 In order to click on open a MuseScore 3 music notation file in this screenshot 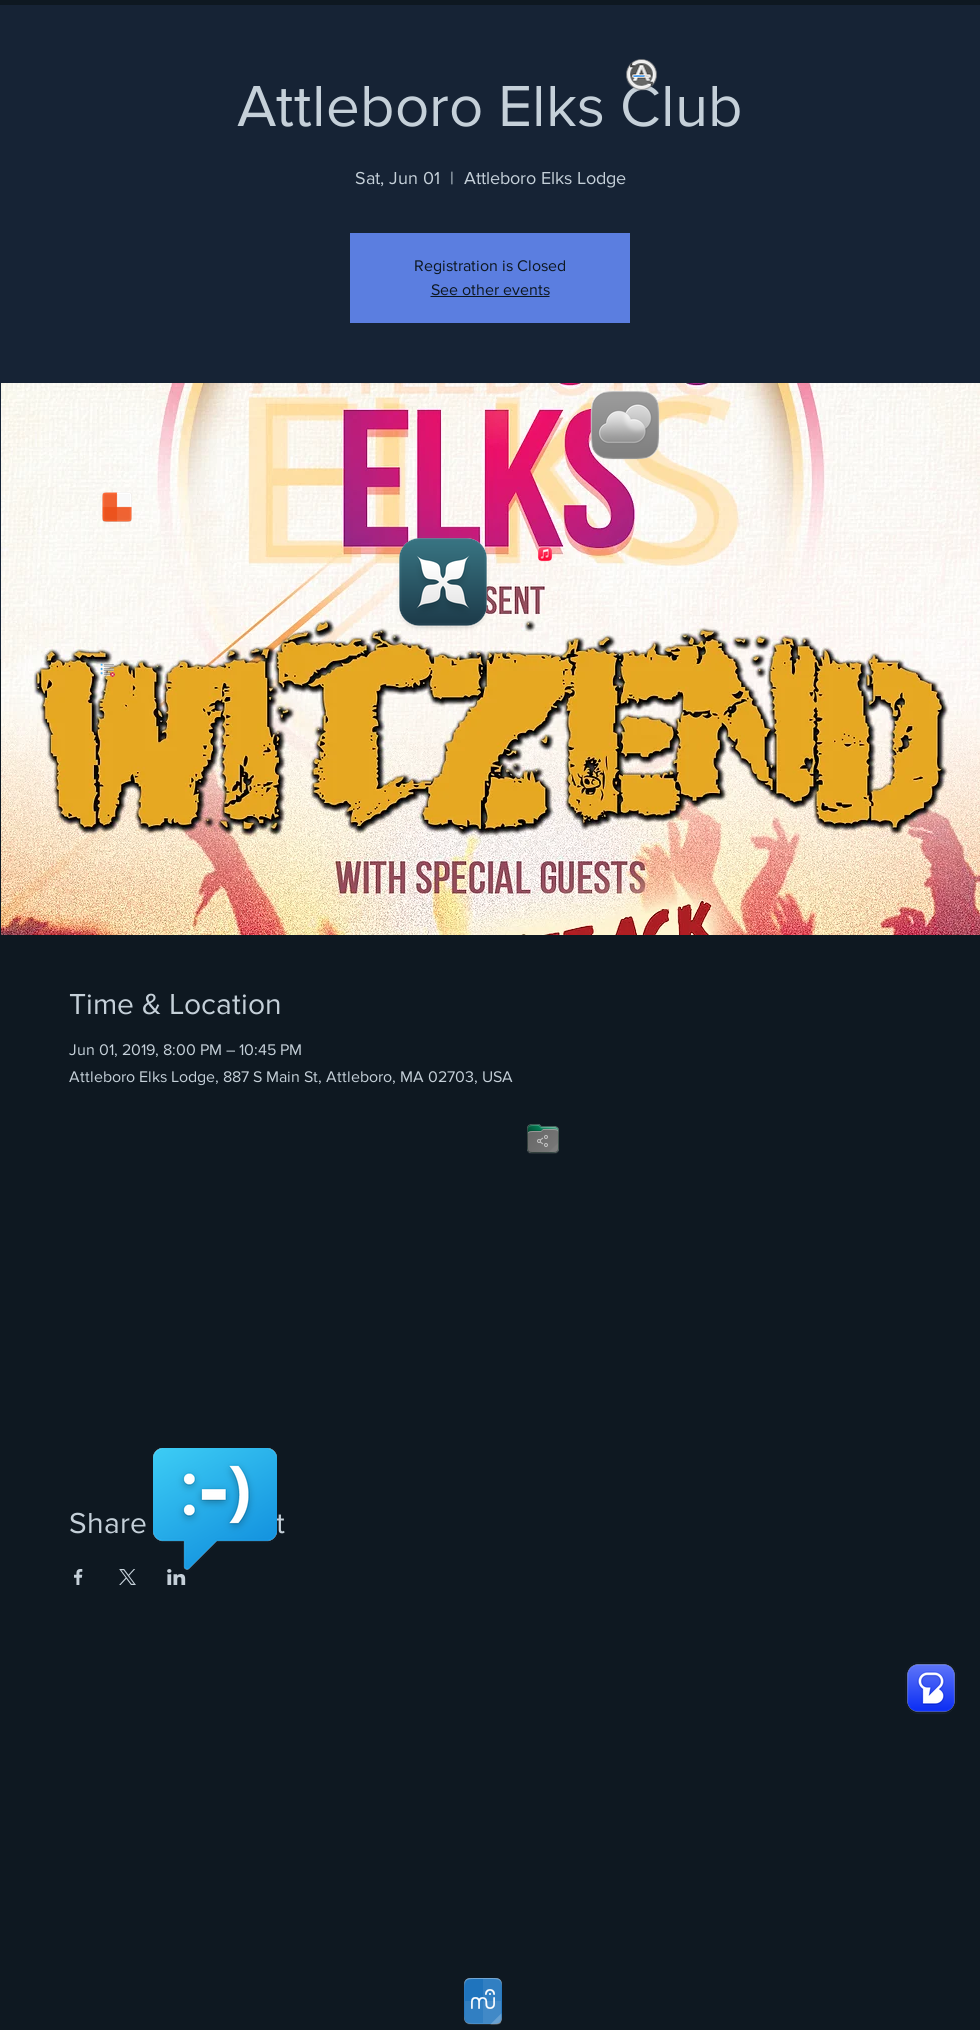, I will do `click(483, 2001)`.